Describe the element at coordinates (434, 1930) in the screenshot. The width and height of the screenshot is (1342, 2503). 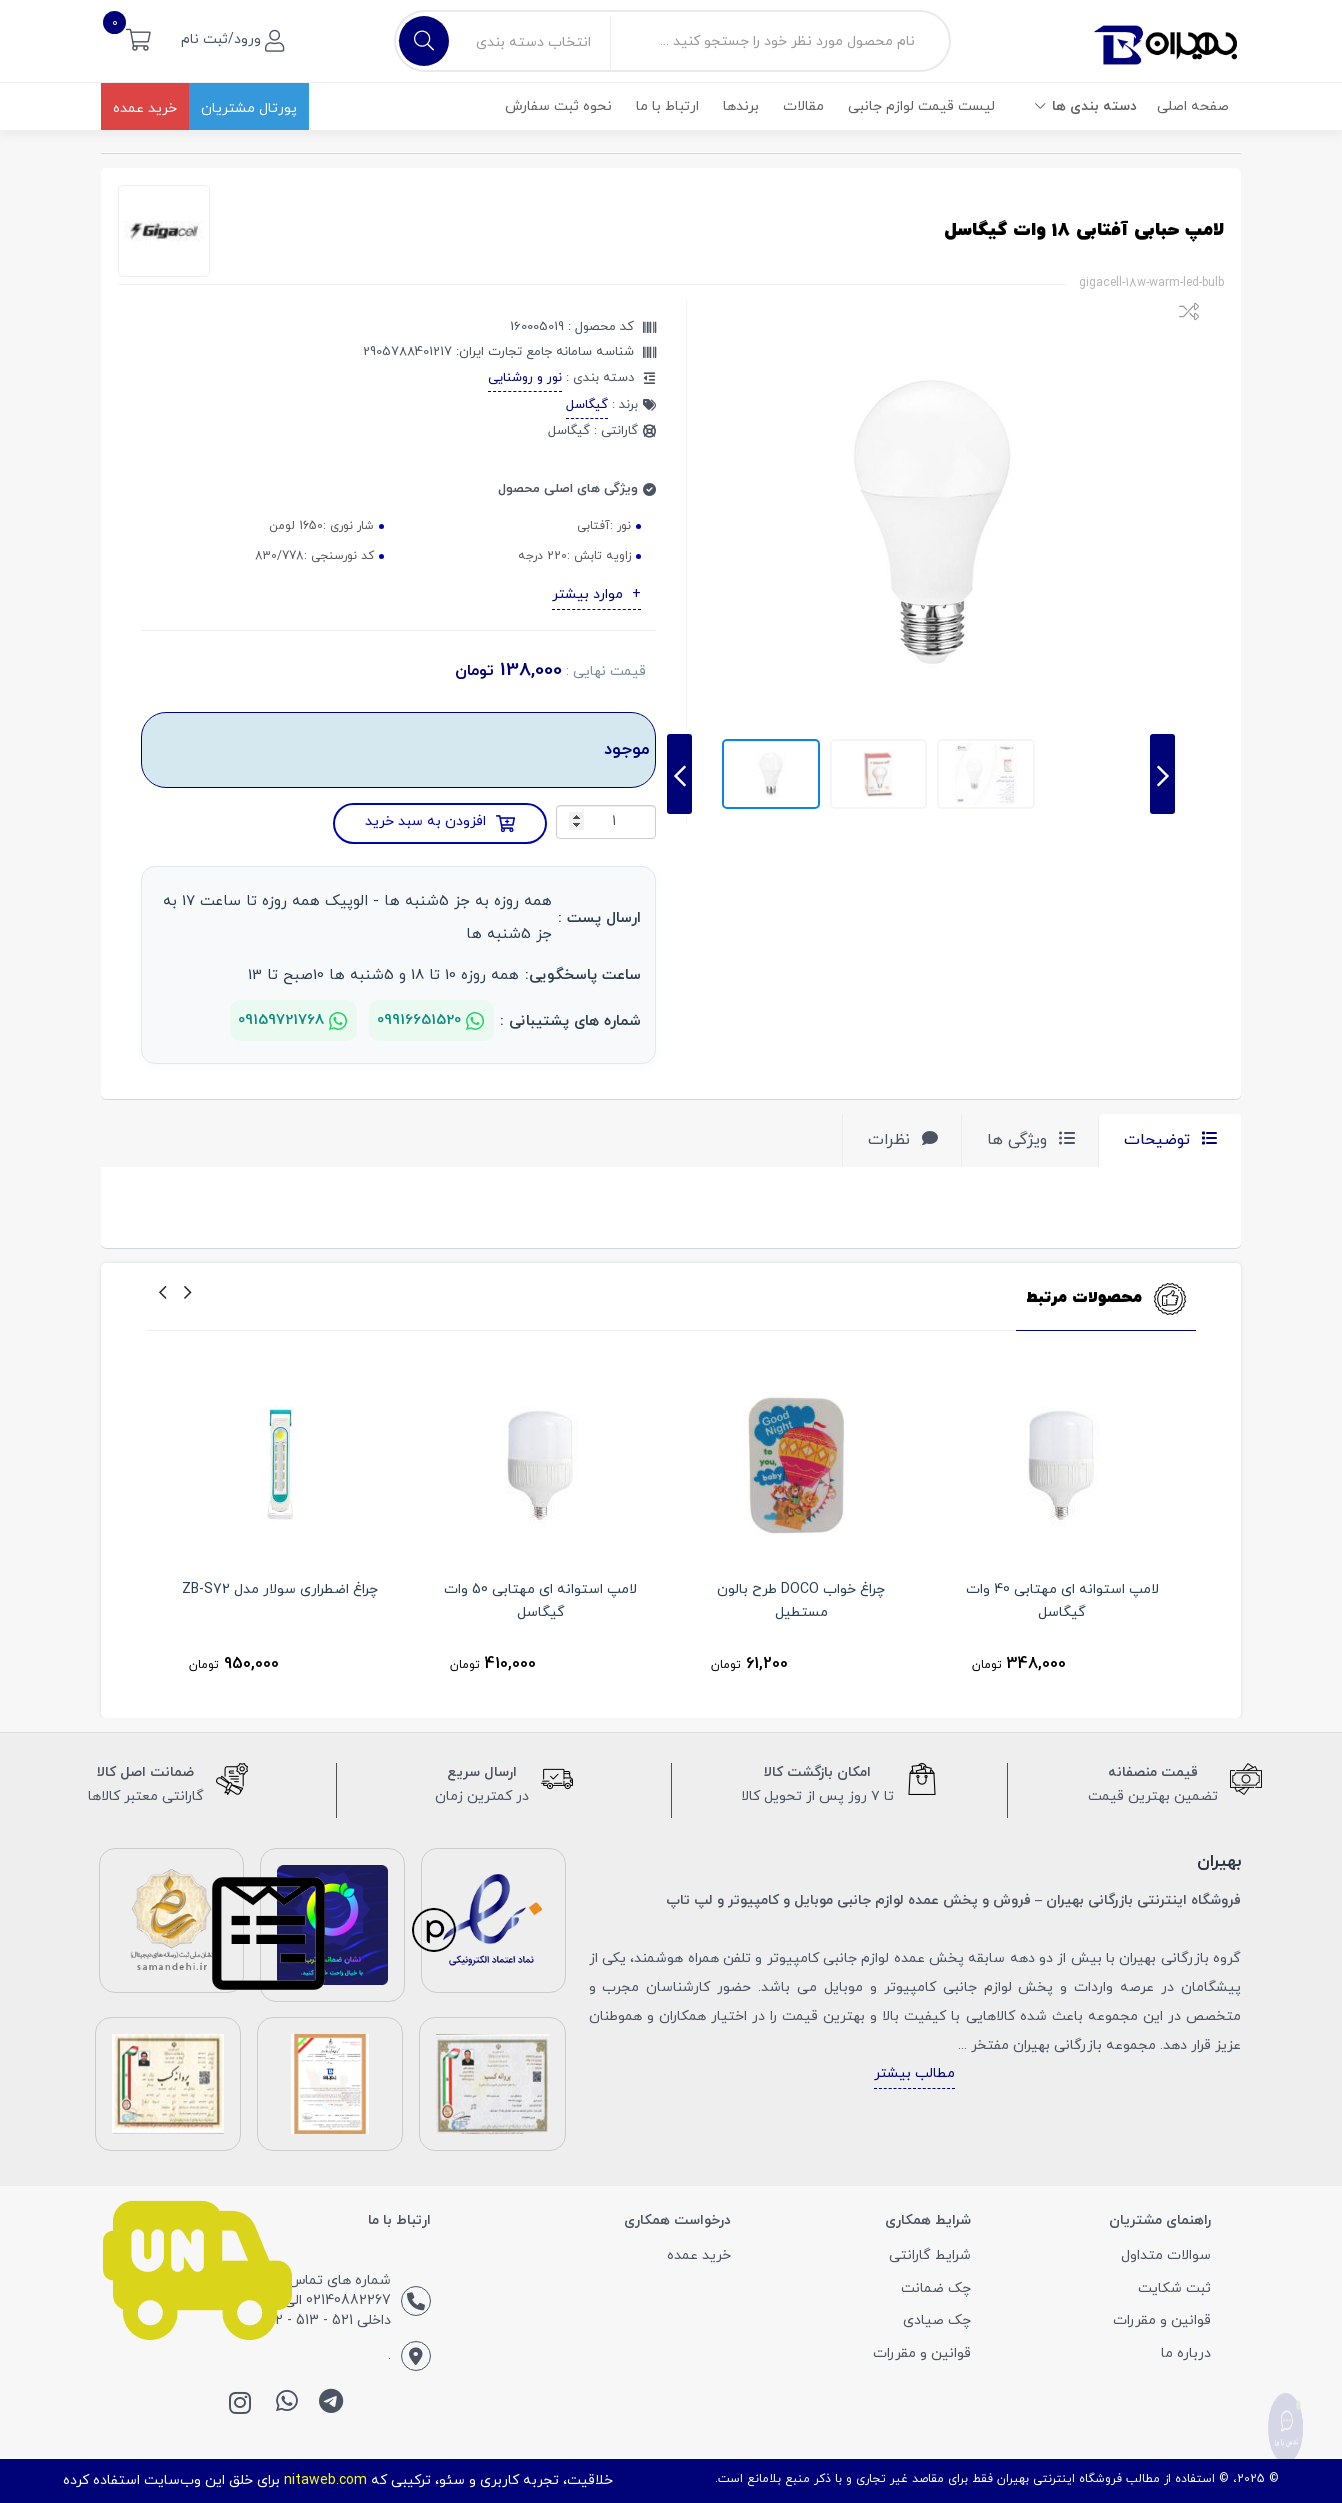
I see `planet logo` at that location.